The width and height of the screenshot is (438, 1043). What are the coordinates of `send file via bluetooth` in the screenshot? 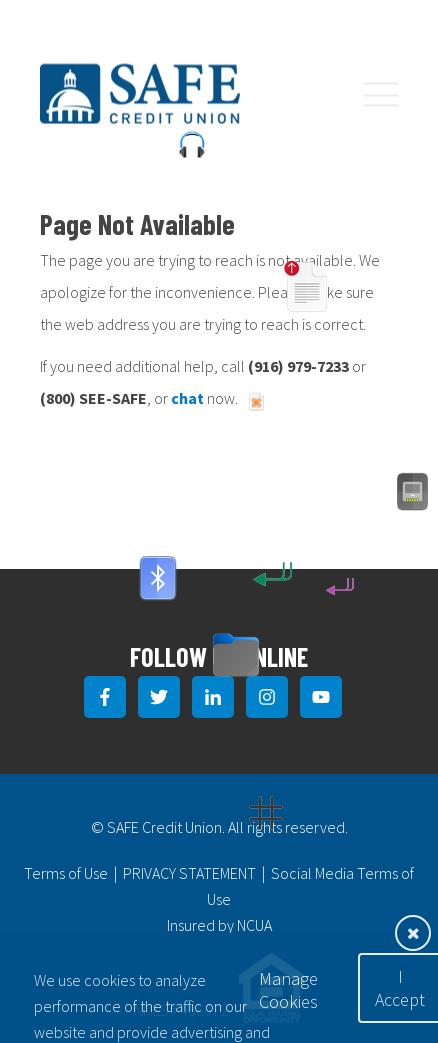 It's located at (307, 287).